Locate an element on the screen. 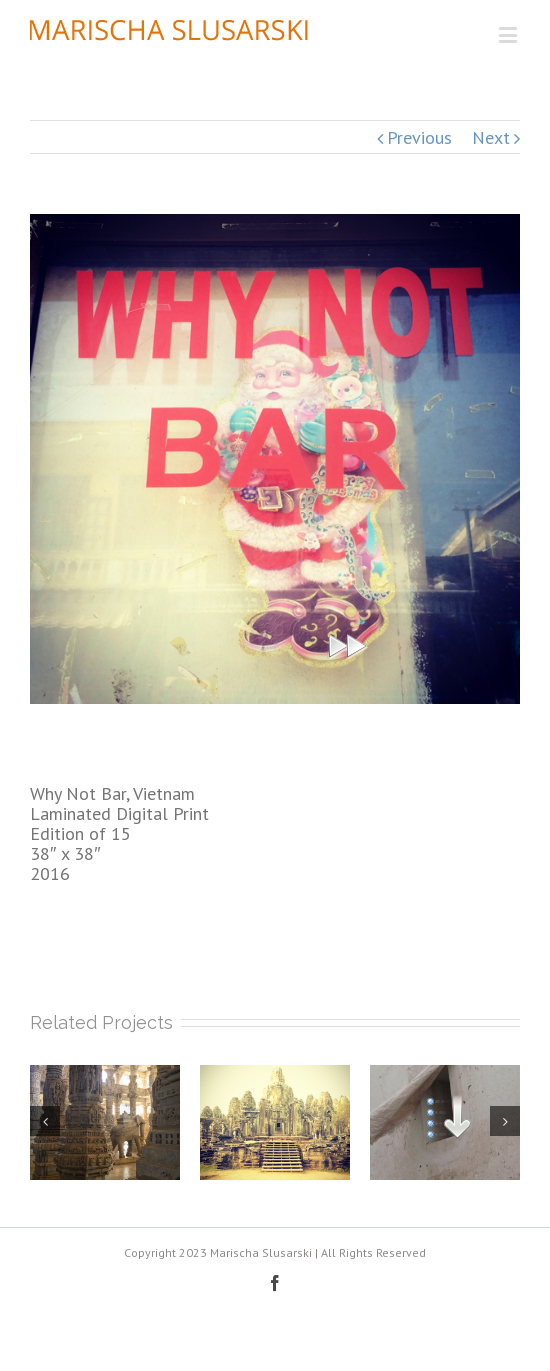 Image resolution: width=550 pixels, height=1371 pixels. sort items in ascending order is located at coordinates (451, 1119).